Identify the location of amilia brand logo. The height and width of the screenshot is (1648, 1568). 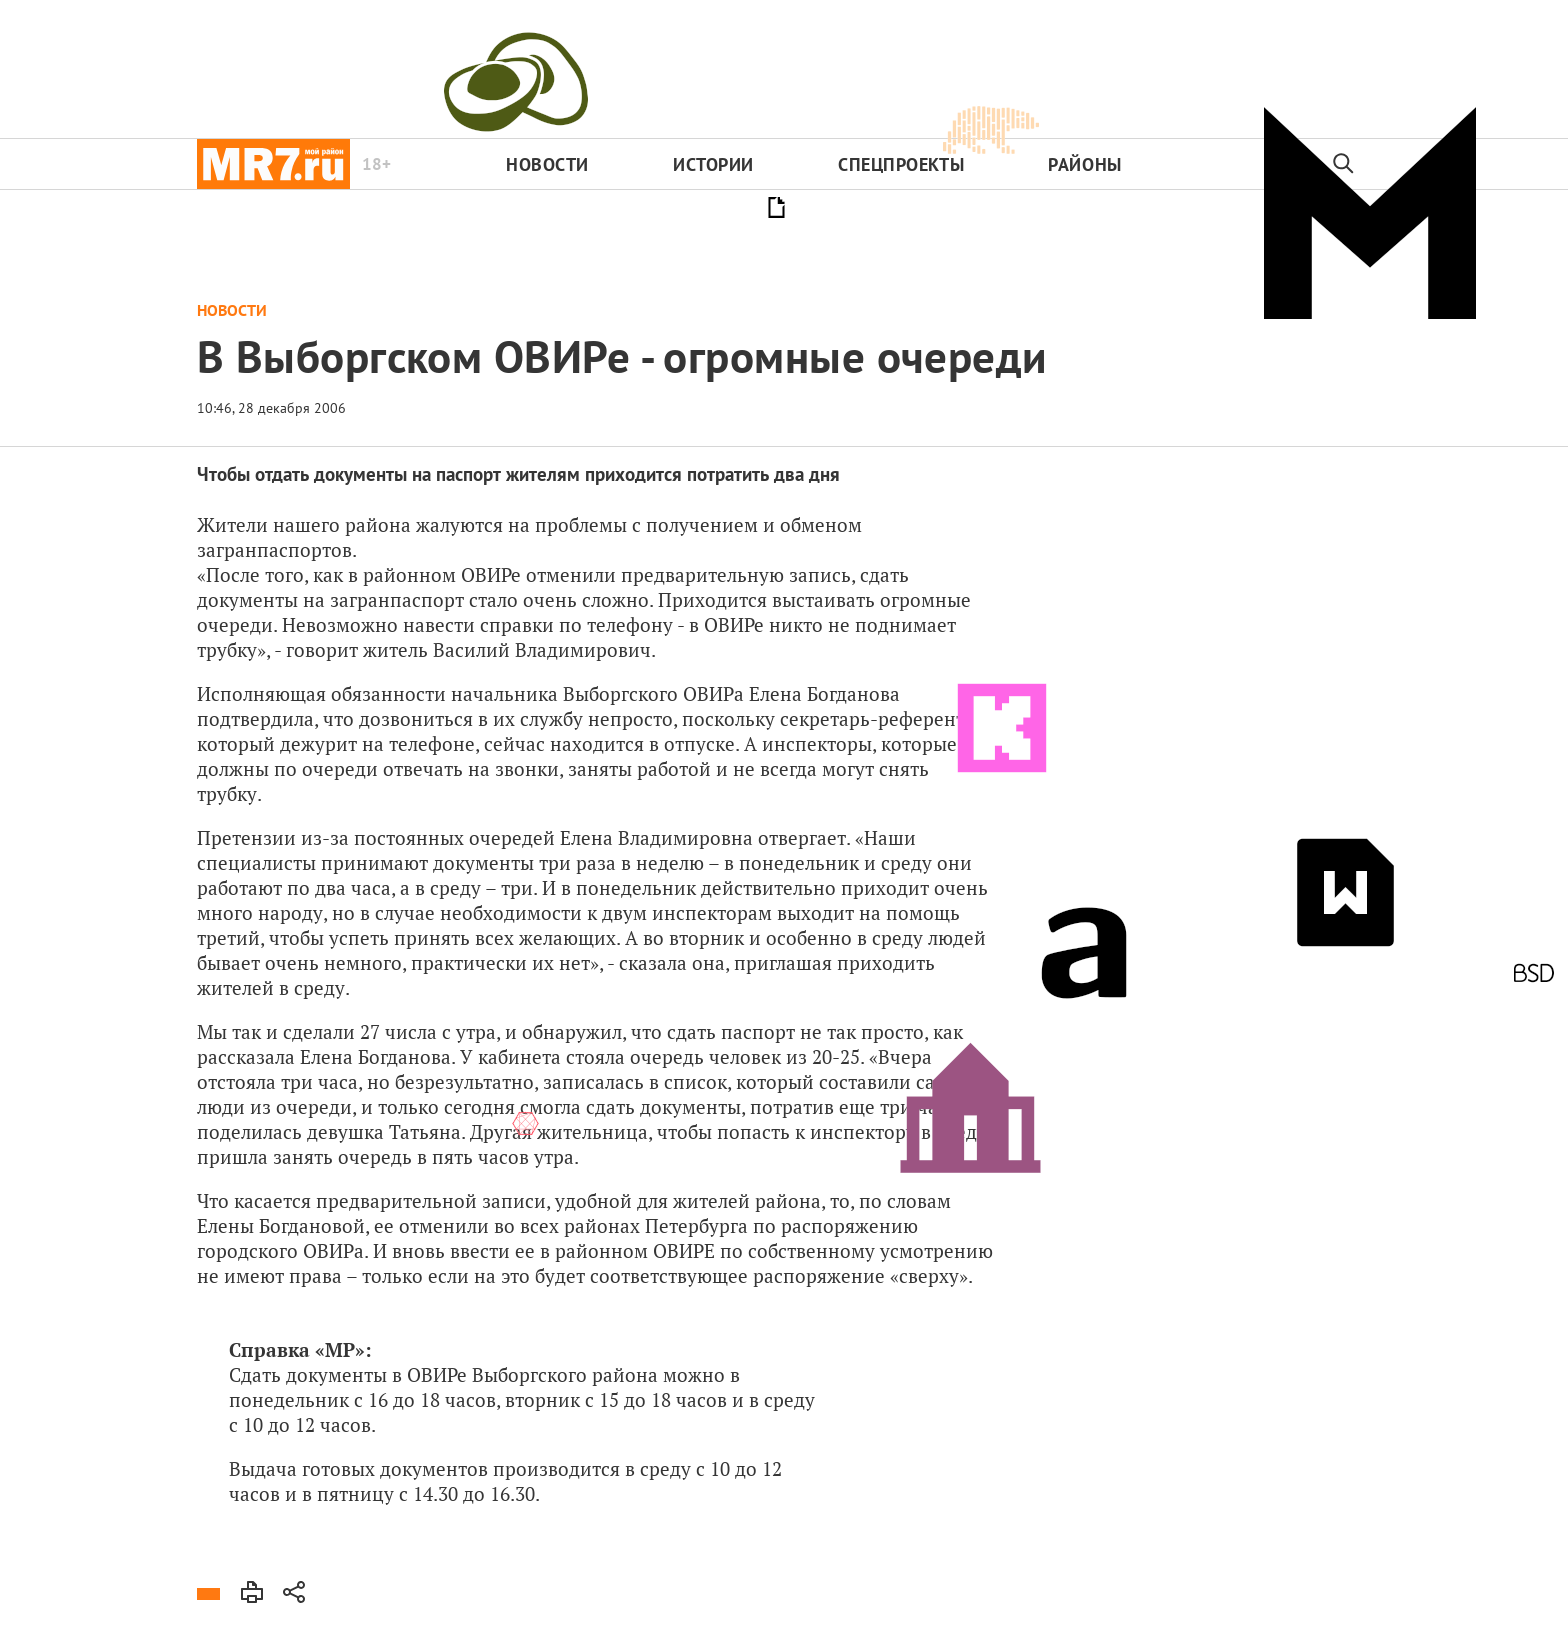
(1084, 953).